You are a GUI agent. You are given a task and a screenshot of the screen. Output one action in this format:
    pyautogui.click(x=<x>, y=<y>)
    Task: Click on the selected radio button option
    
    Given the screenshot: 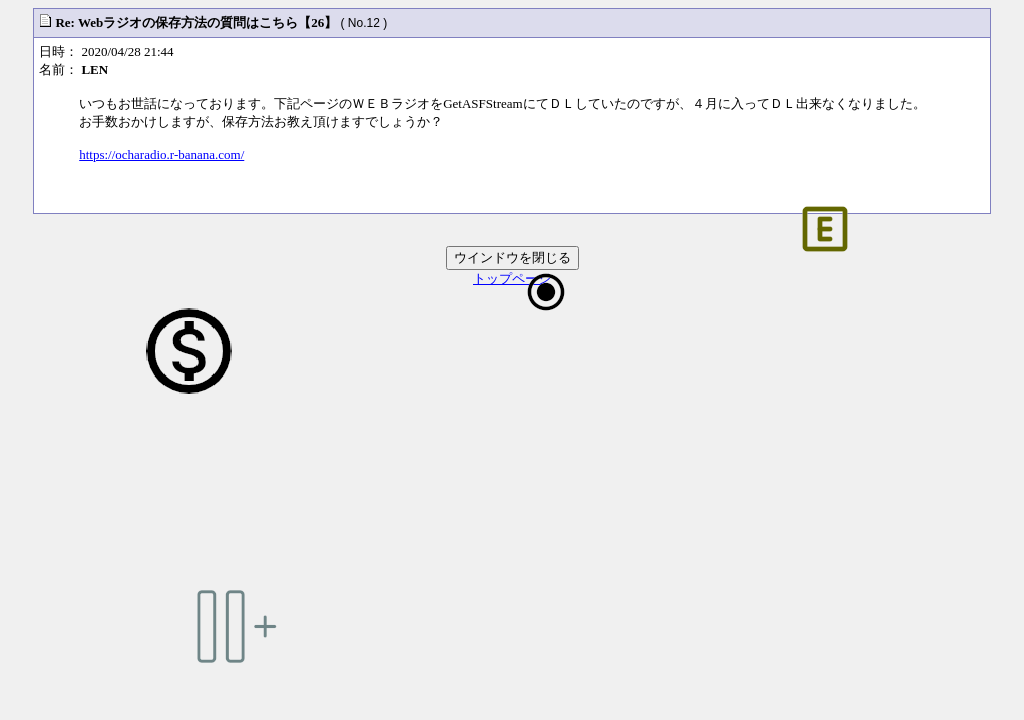 What is the action you would take?
    pyautogui.click(x=546, y=292)
    